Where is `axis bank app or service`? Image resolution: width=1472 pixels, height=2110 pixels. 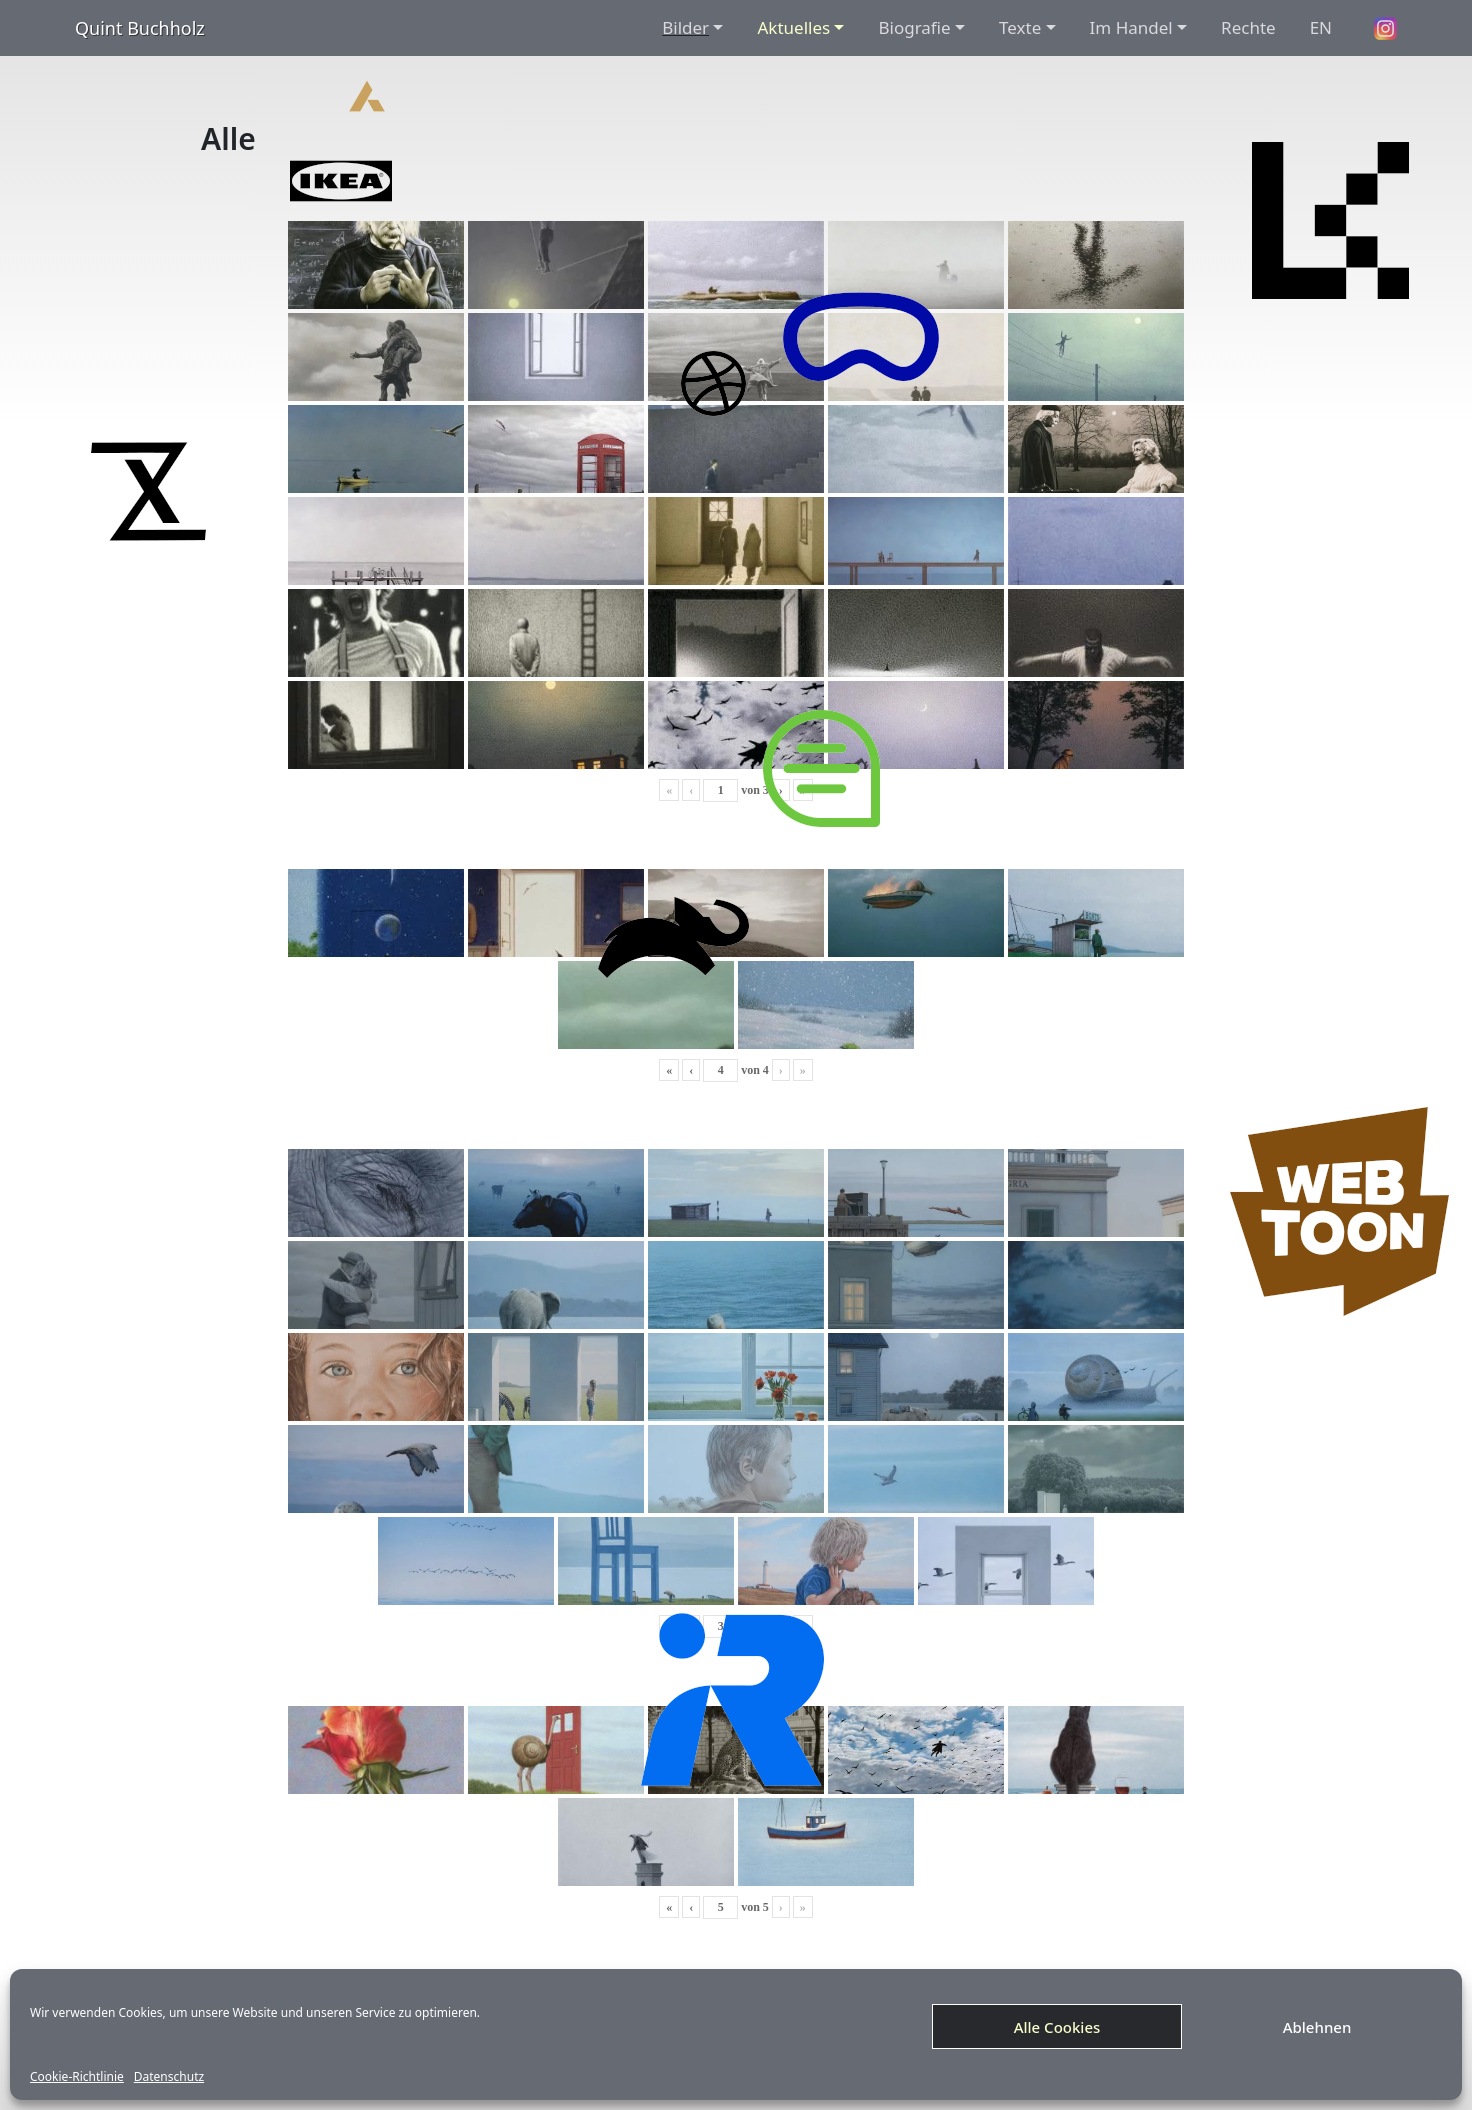
axis bank app or service is located at coordinates (367, 96).